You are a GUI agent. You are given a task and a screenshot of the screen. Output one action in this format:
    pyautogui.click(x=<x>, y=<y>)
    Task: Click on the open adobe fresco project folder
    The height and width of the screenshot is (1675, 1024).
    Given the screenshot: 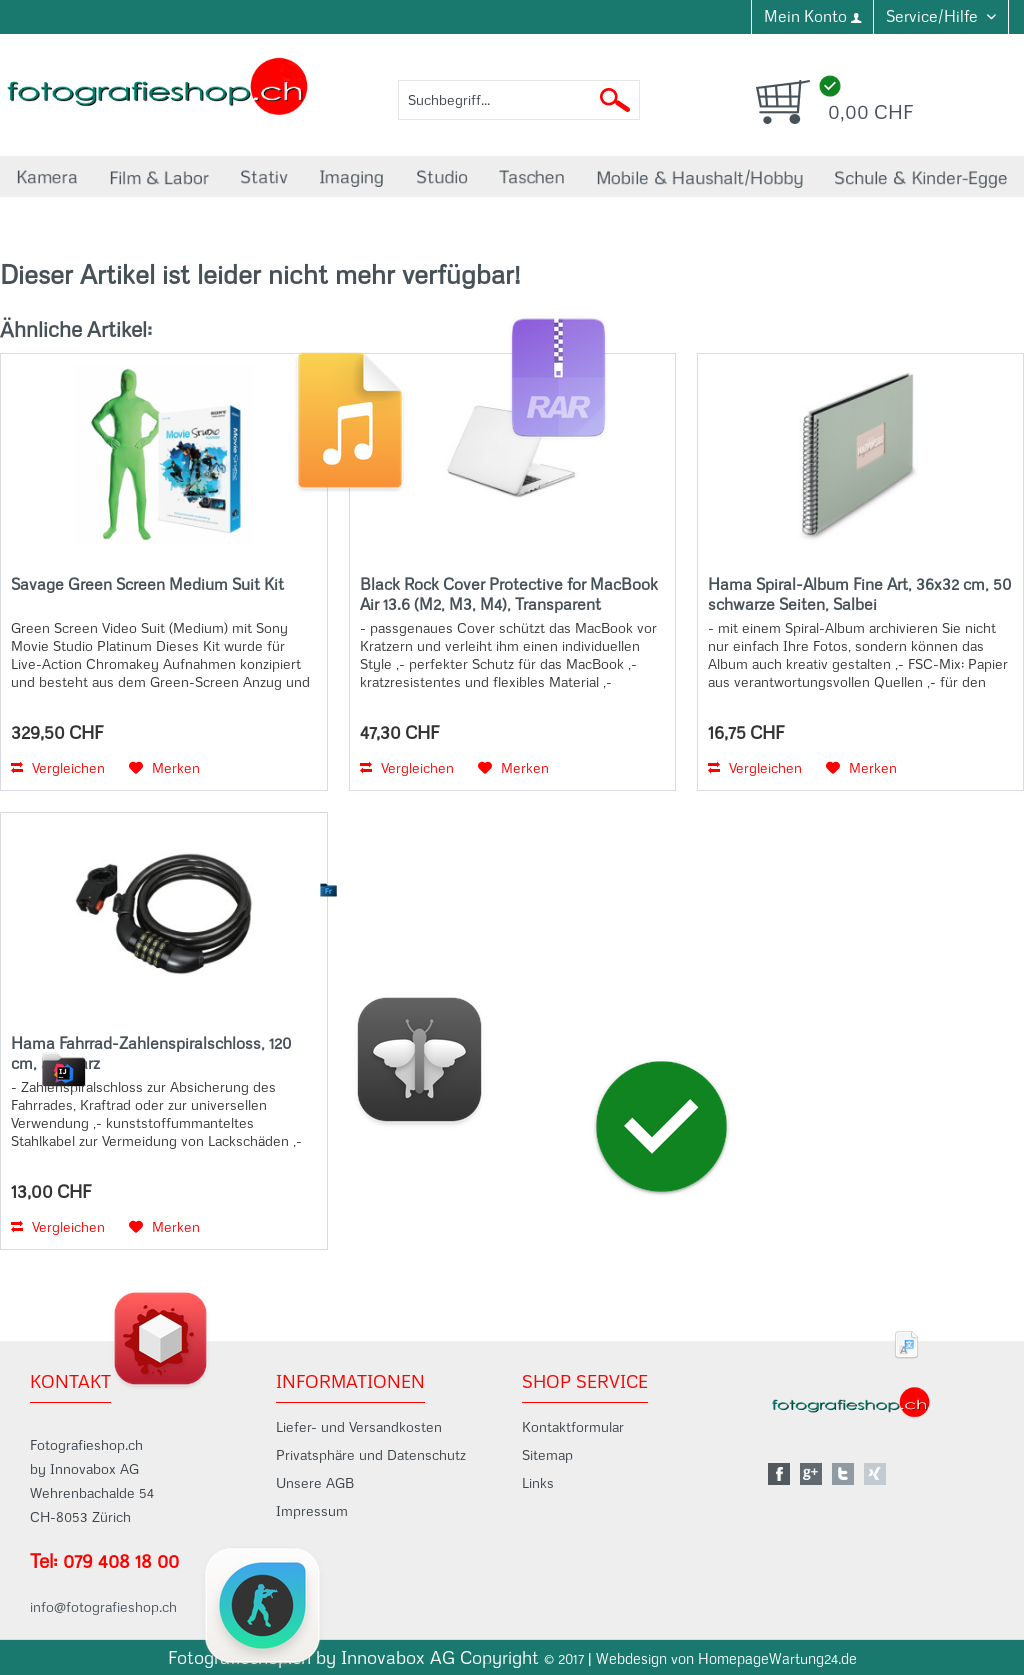 What is the action you would take?
    pyautogui.click(x=328, y=890)
    